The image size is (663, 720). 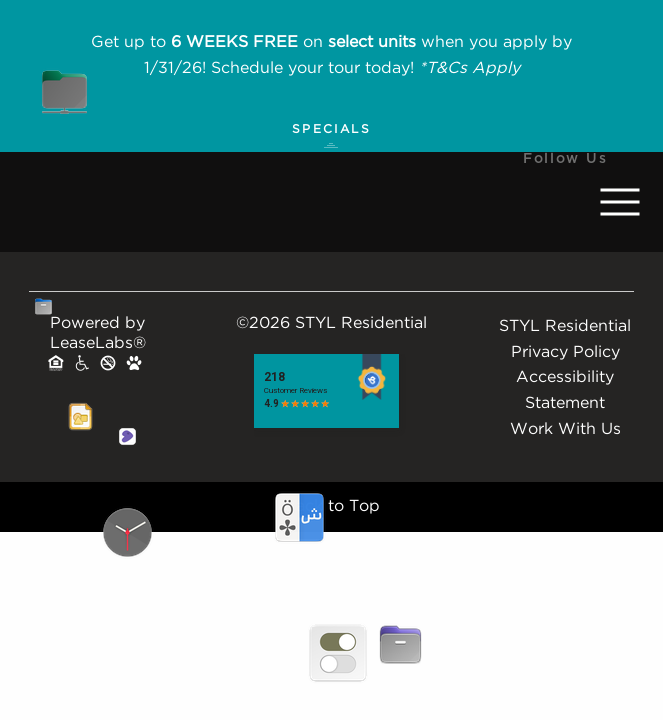 What do you see at coordinates (299, 517) in the screenshot?
I see `open the gnome characters app` at bounding box center [299, 517].